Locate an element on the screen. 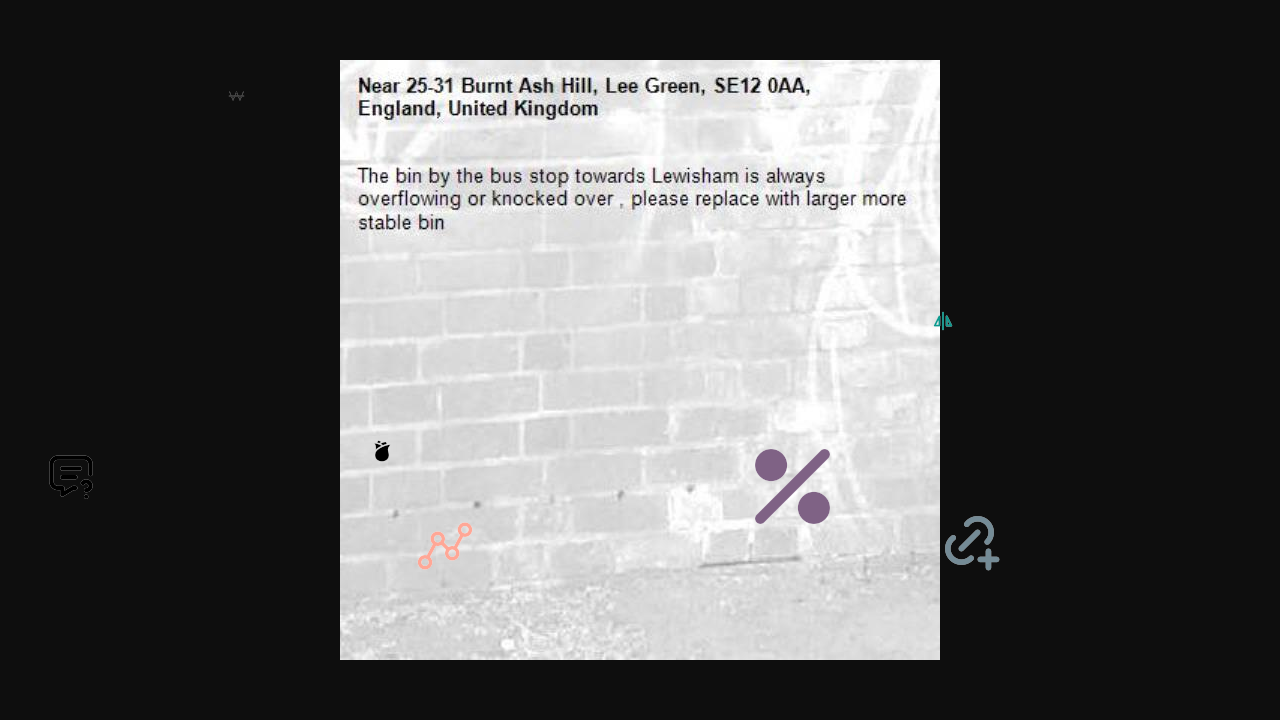 The image size is (1280, 720). access floral or garden-related features is located at coordinates (382, 451).